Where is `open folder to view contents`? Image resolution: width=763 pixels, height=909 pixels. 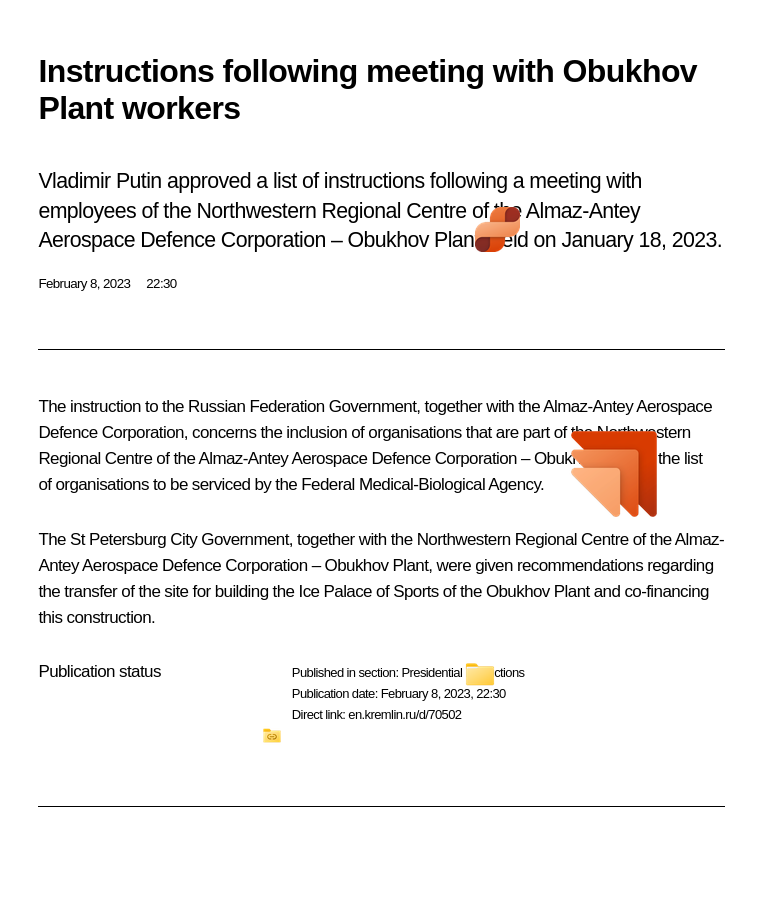 open folder to view contents is located at coordinates (480, 675).